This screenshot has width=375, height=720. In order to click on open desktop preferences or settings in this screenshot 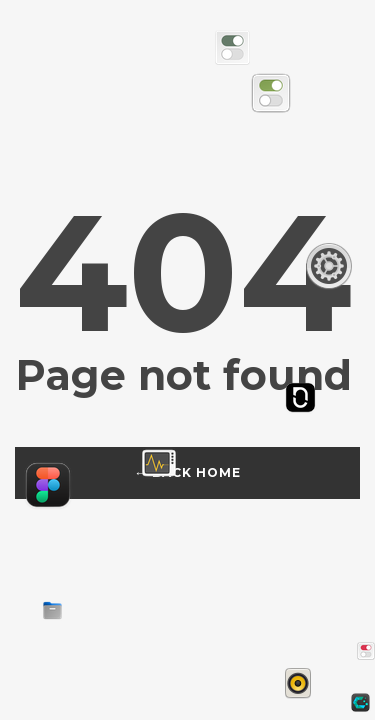, I will do `click(366, 651)`.